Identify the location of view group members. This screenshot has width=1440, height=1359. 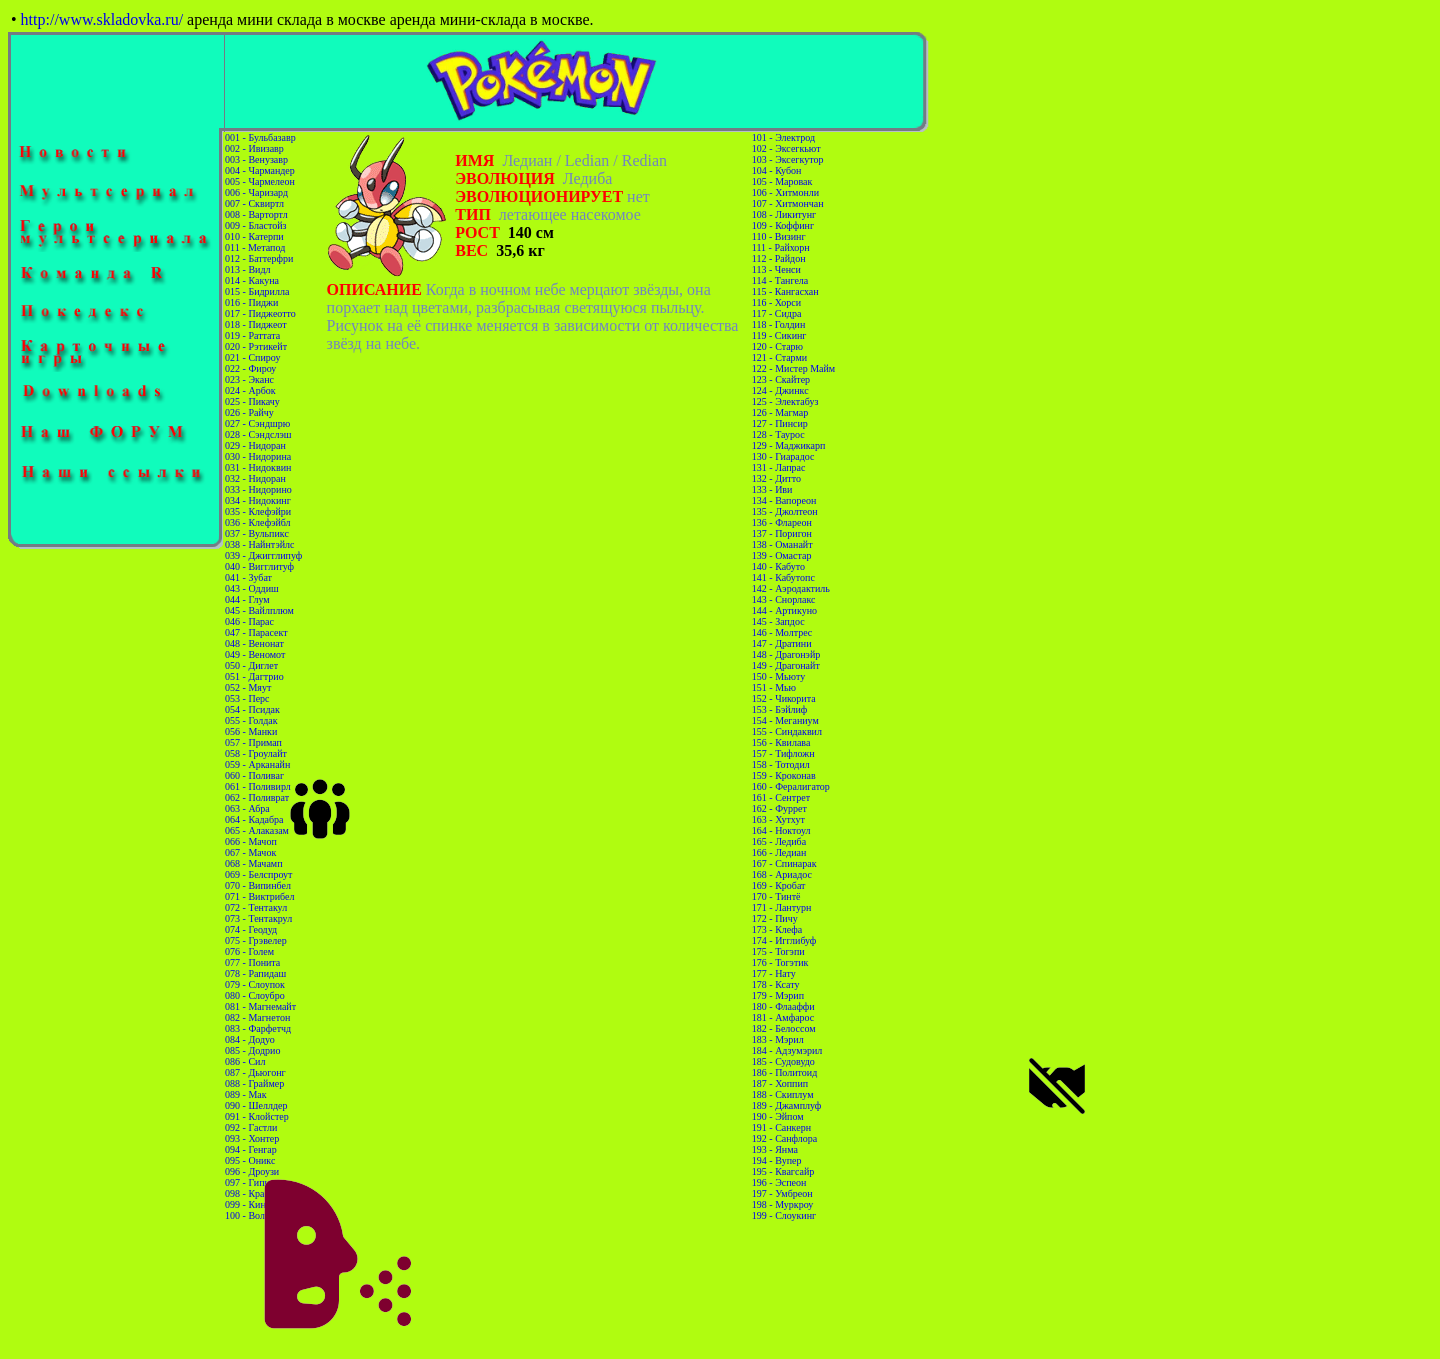
(320, 809).